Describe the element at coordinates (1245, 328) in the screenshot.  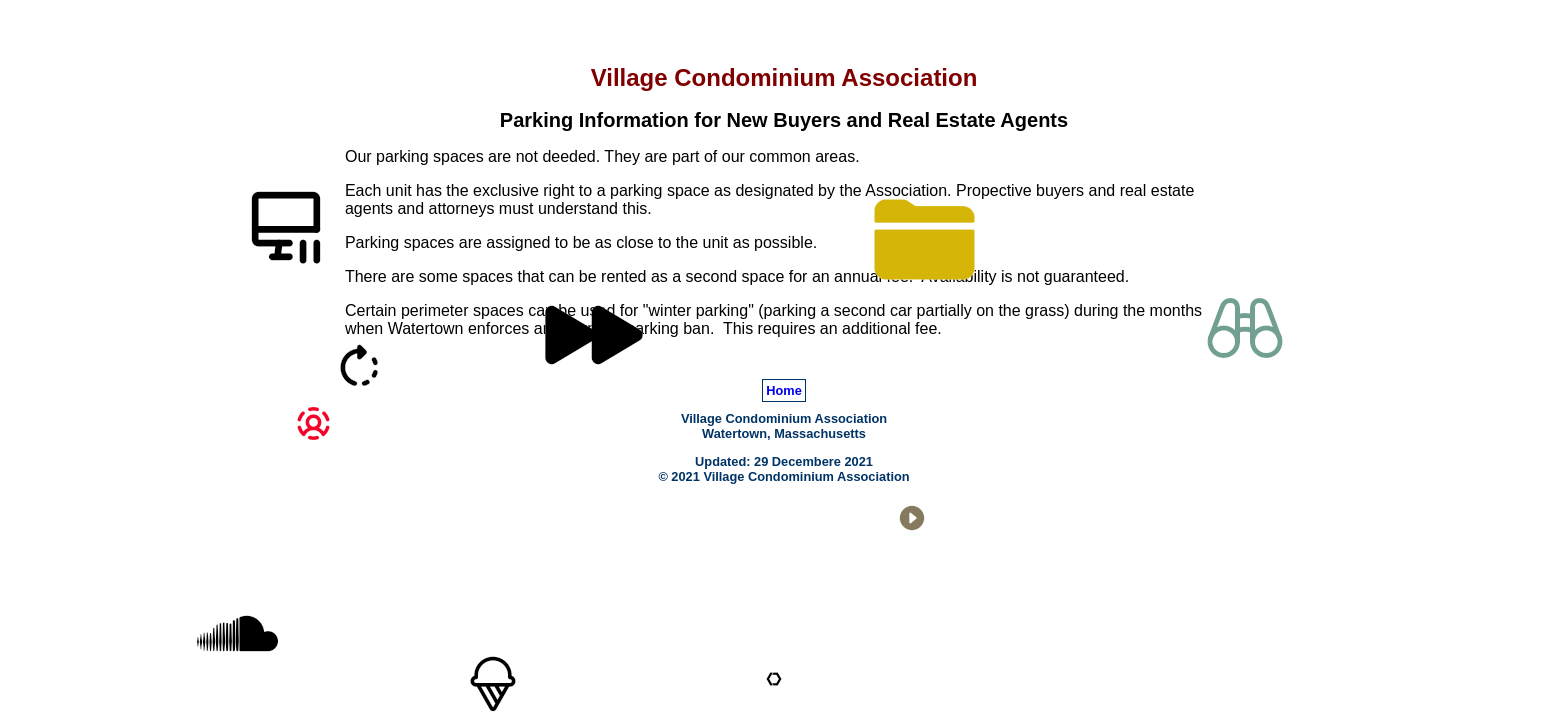
I see `search or explore content` at that location.